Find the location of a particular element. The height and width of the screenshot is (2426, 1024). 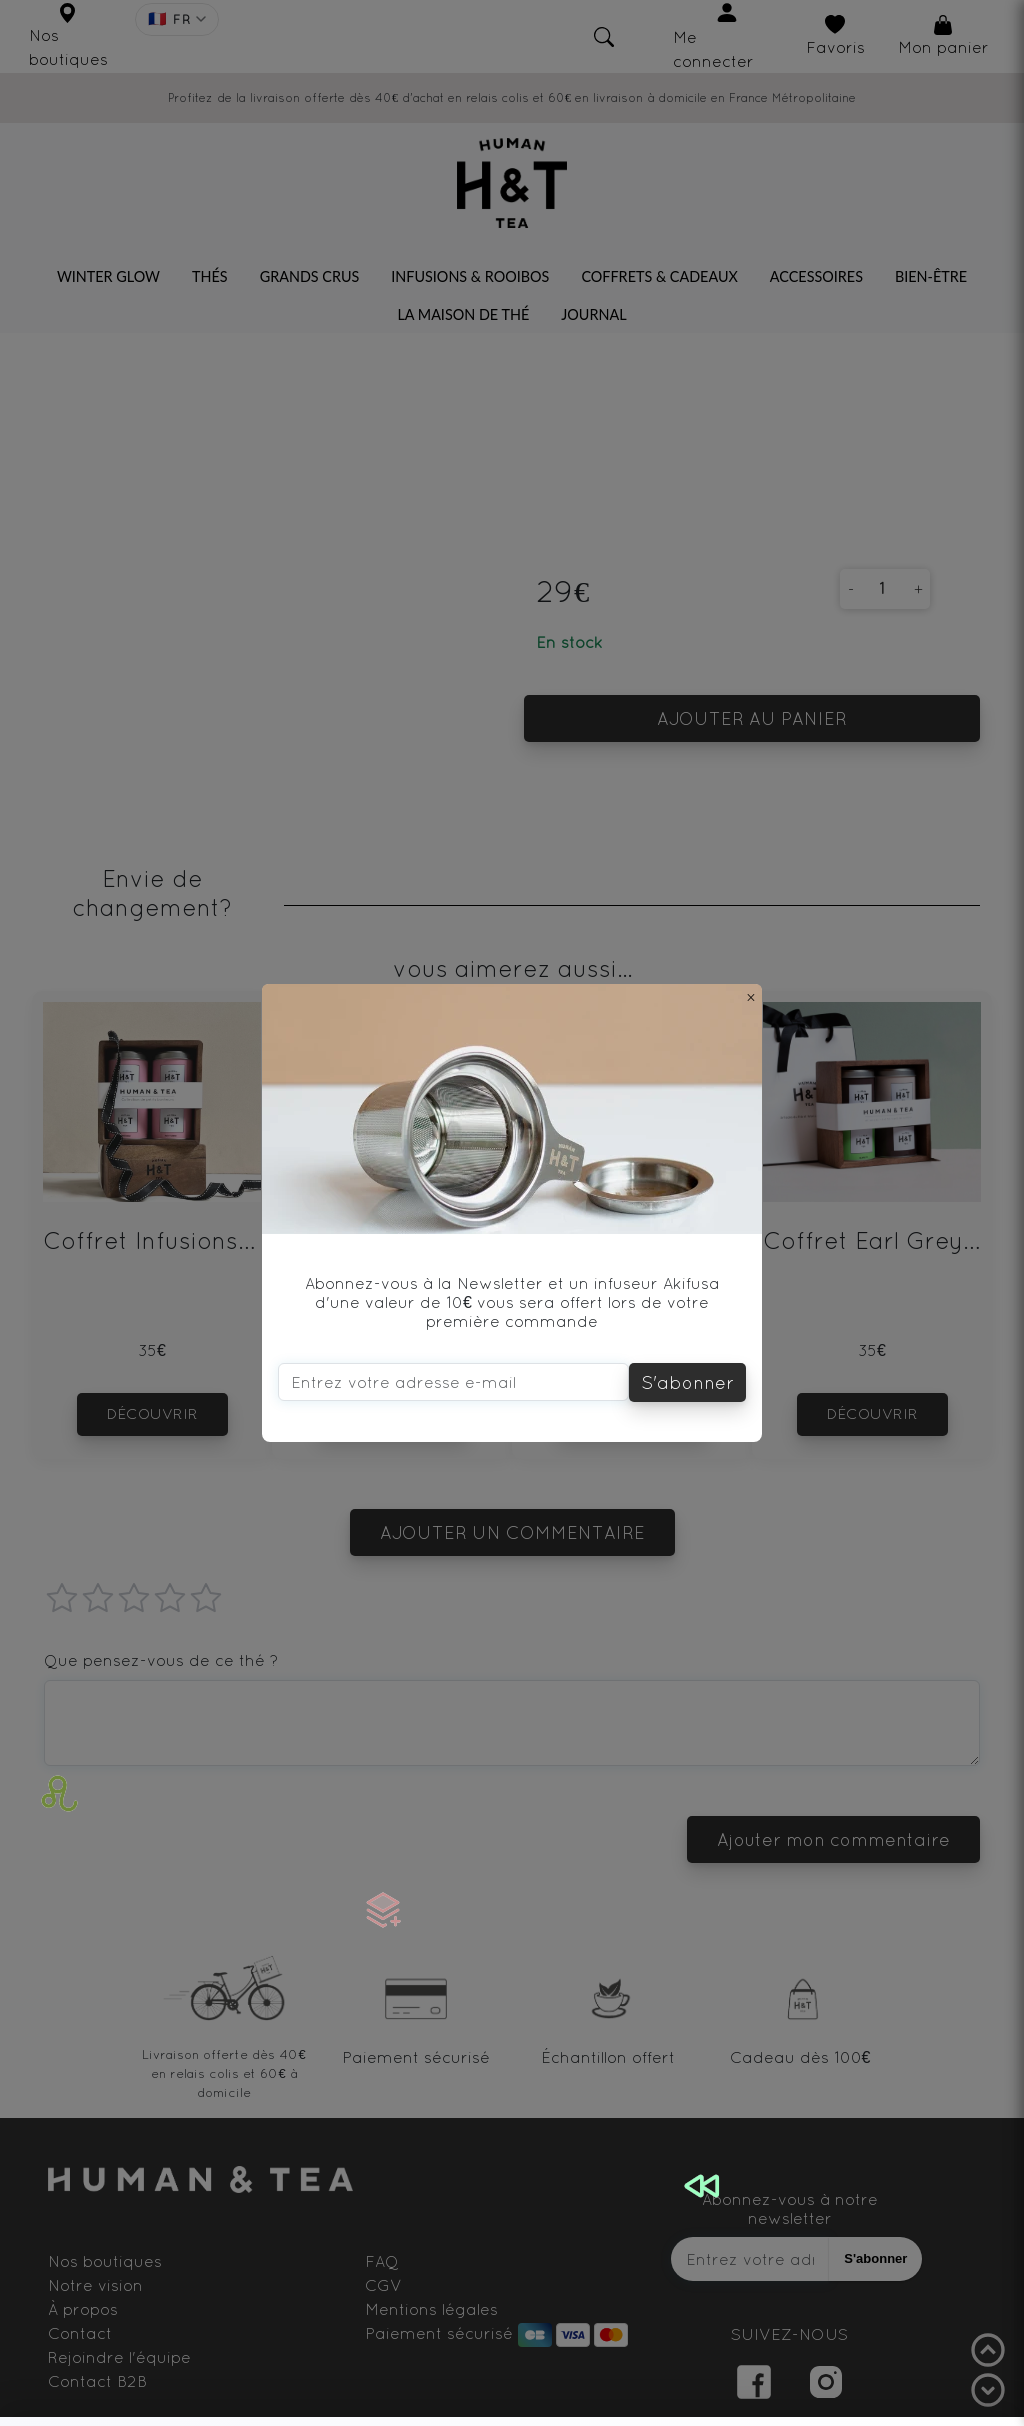

indicates leo zodiac sign is located at coordinates (59, 1793).